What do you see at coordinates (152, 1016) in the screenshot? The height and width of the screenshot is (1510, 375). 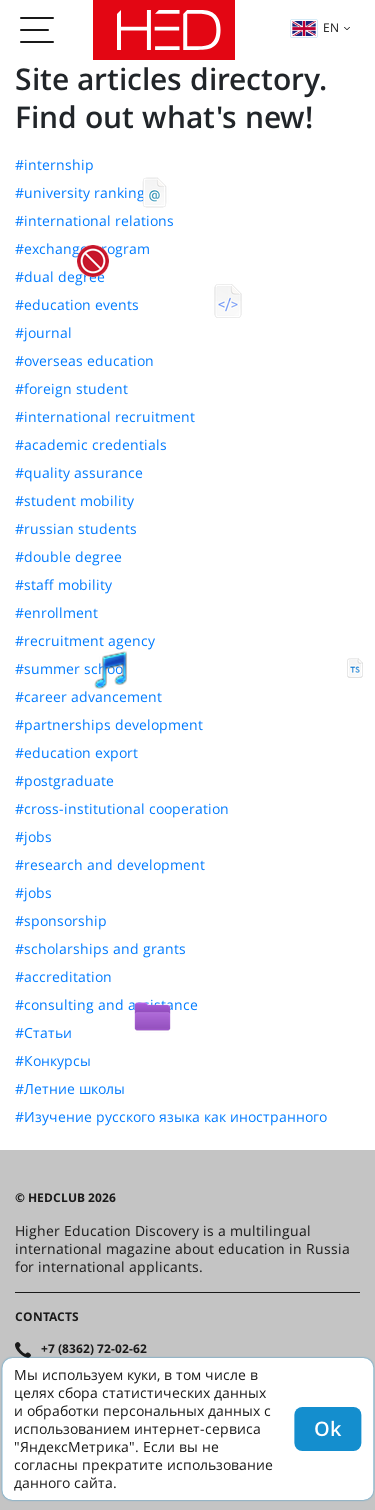 I see `open folder containing files` at bounding box center [152, 1016].